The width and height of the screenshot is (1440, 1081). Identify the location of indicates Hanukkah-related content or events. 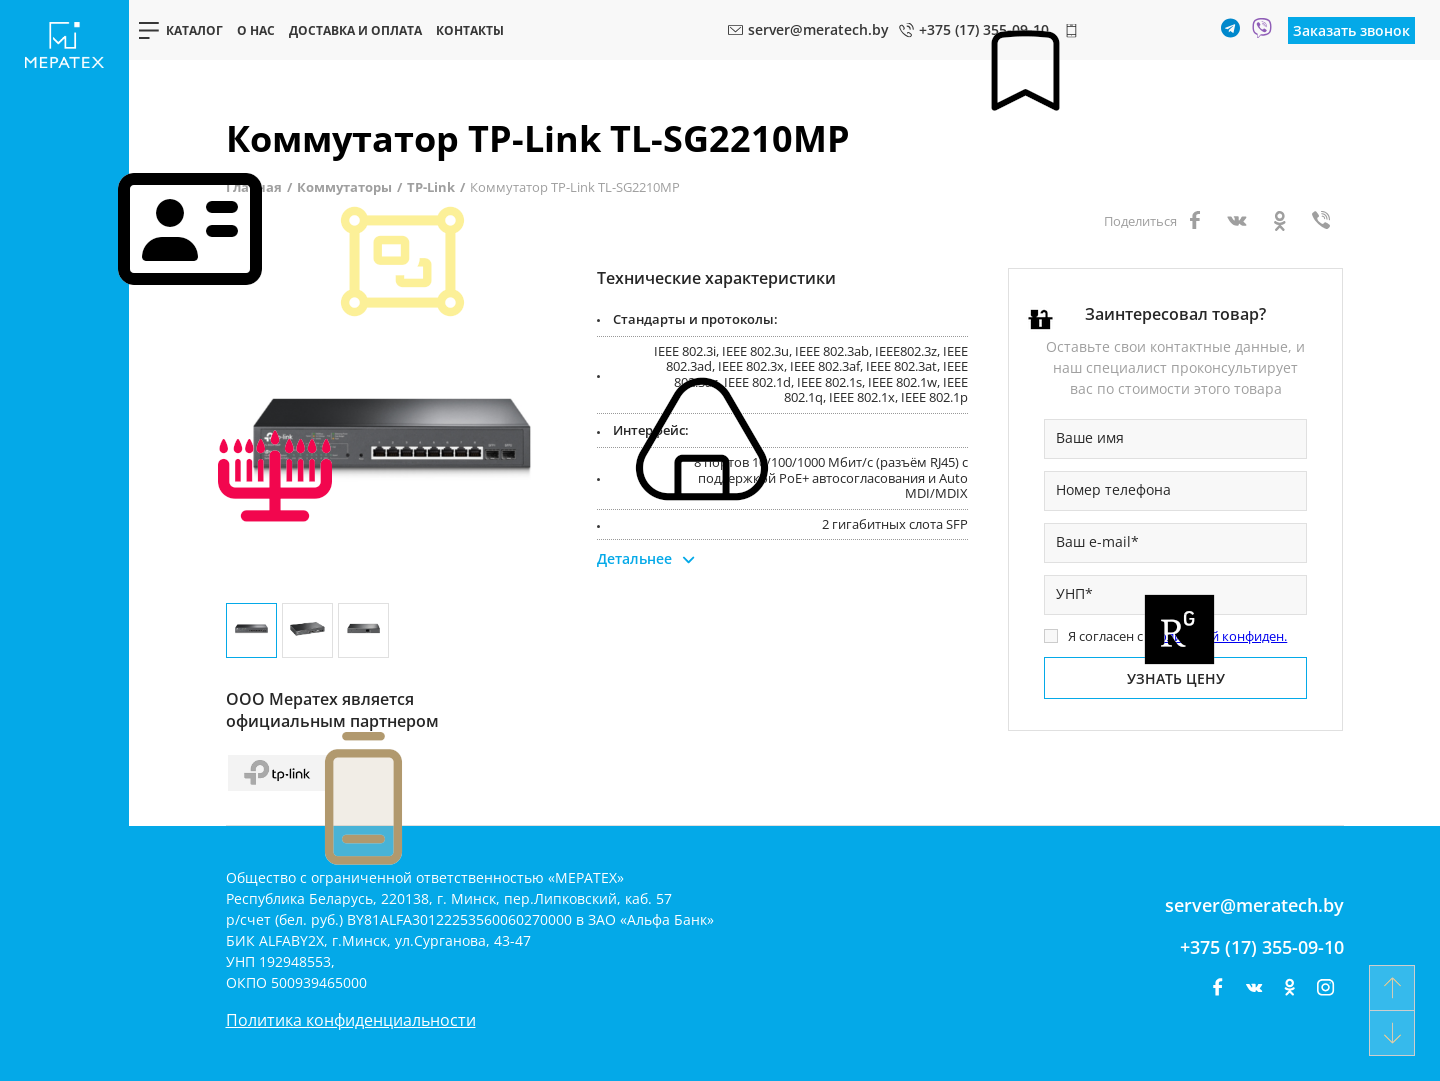
(275, 476).